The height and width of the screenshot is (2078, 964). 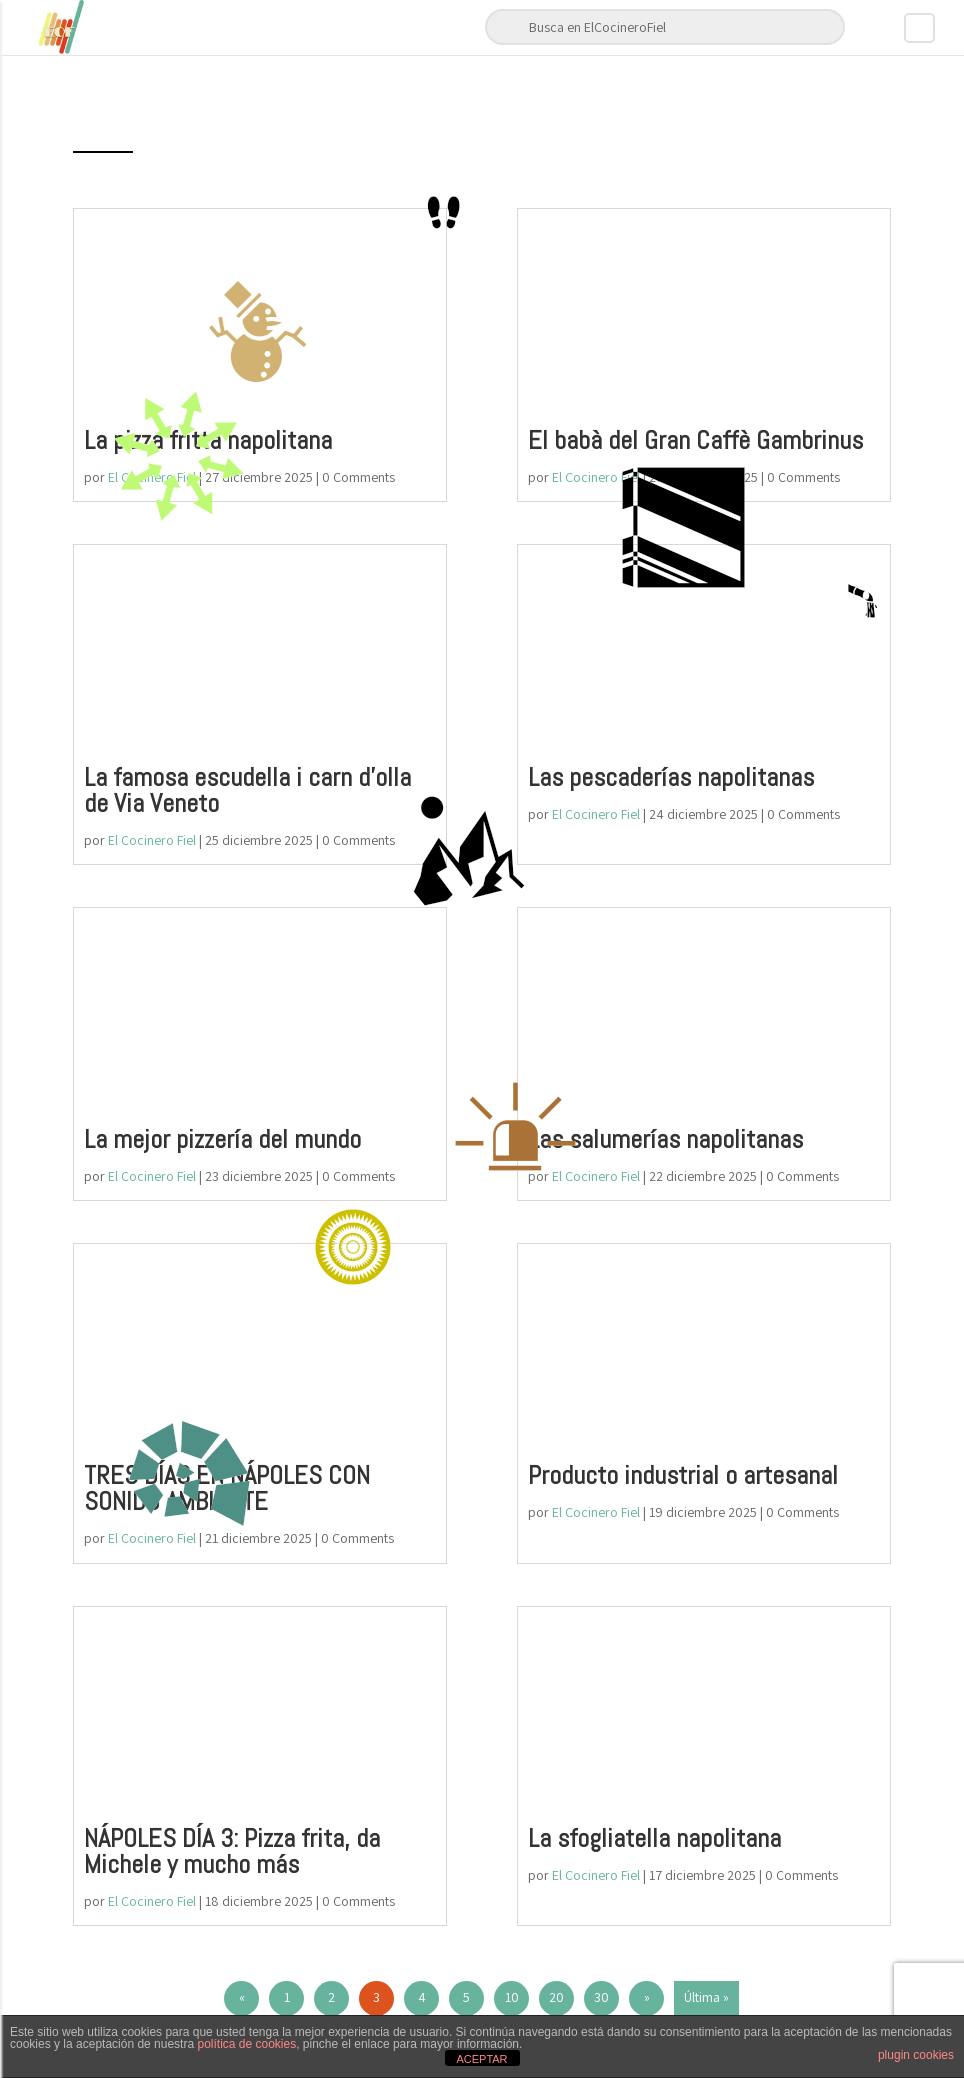 What do you see at coordinates (190, 1473) in the screenshot?
I see `decorative shell or fossil collectible item` at bounding box center [190, 1473].